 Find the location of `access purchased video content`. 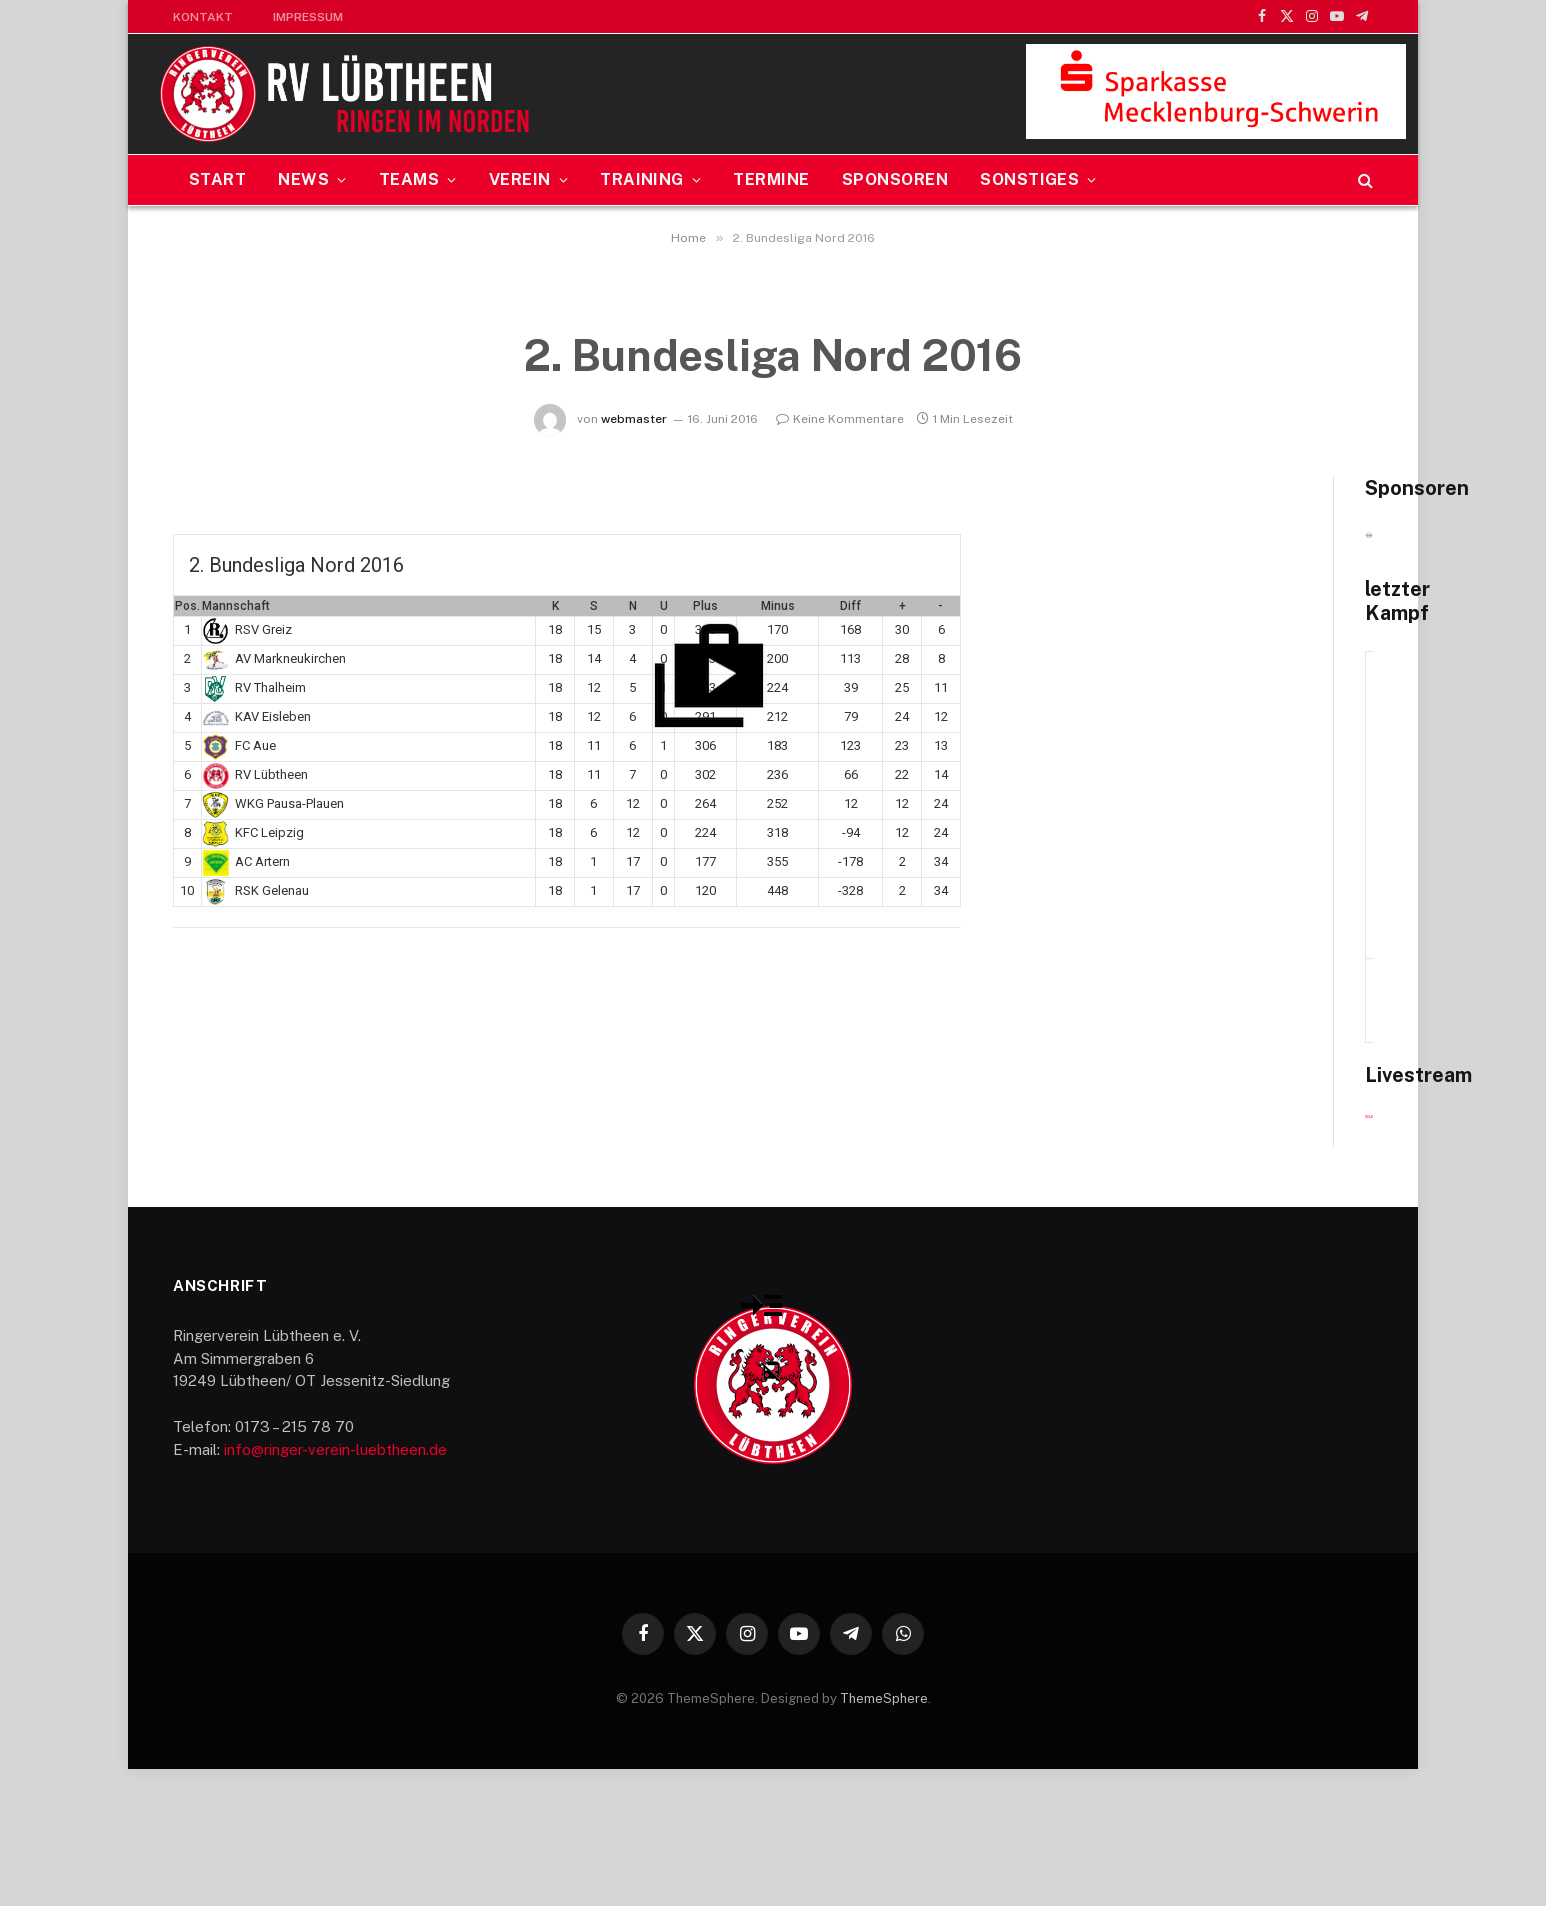

access purchased video content is located at coordinates (709, 678).